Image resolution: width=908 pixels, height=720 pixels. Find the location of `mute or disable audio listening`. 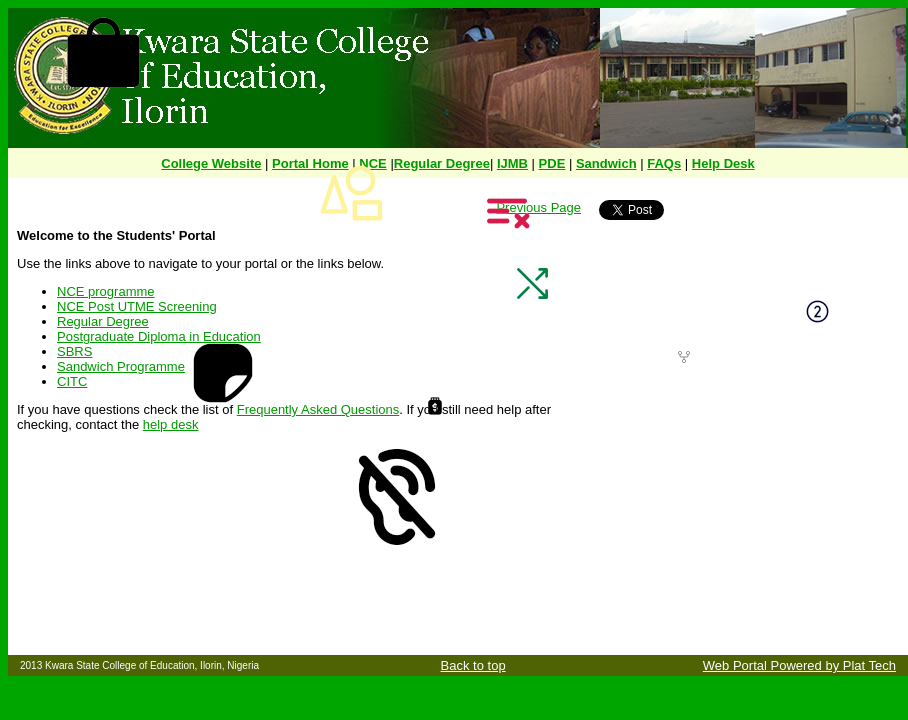

mute or disable audio listening is located at coordinates (397, 497).